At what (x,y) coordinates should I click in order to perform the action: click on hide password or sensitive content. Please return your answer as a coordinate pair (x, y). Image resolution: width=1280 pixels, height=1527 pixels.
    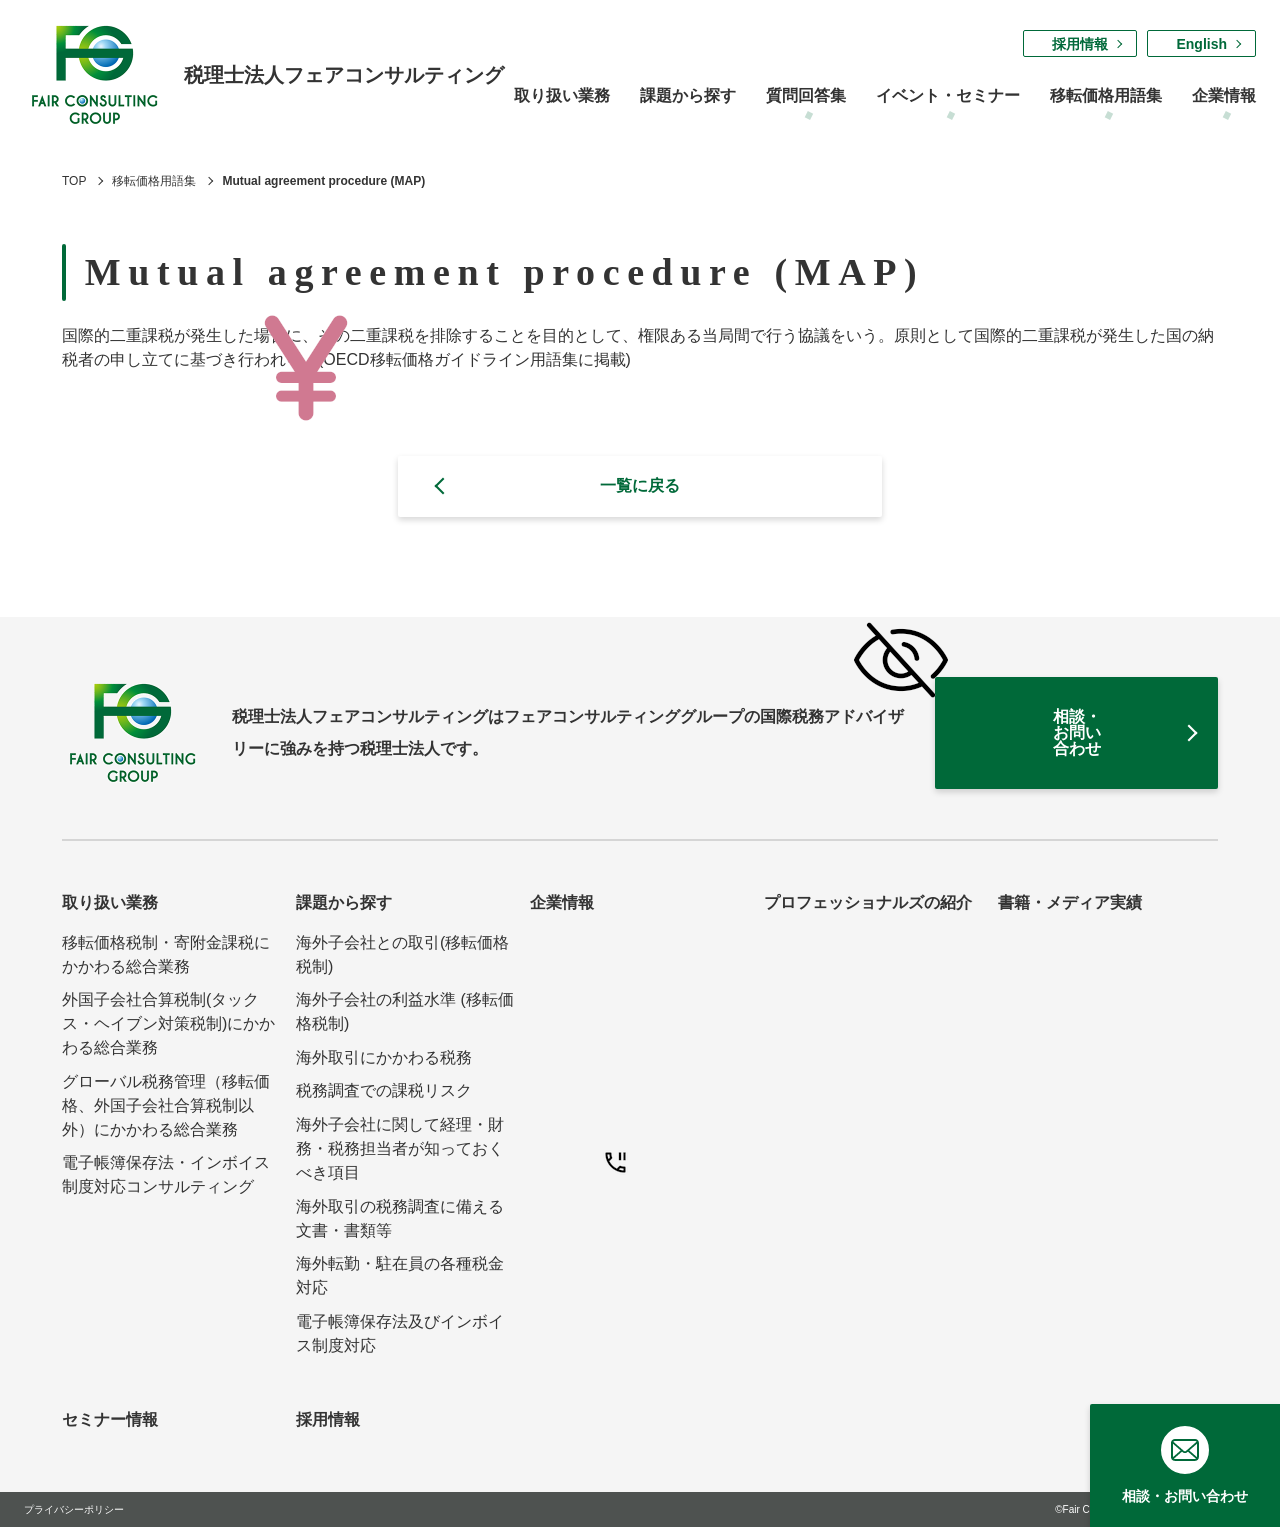
    Looking at the image, I should click on (901, 660).